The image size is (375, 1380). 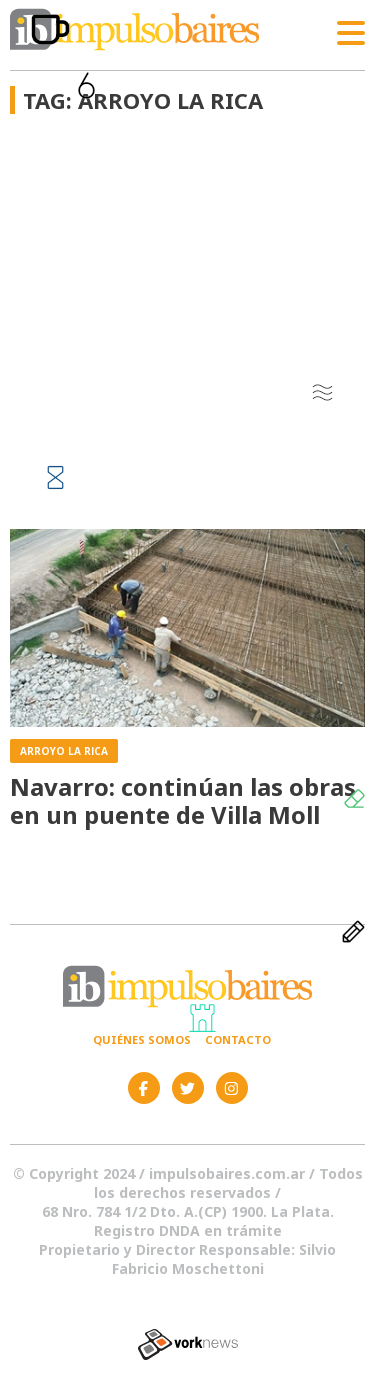 What do you see at coordinates (55, 477) in the screenshot?
I see `indicates loading or processing in progress` at bounding box center [55, 477].